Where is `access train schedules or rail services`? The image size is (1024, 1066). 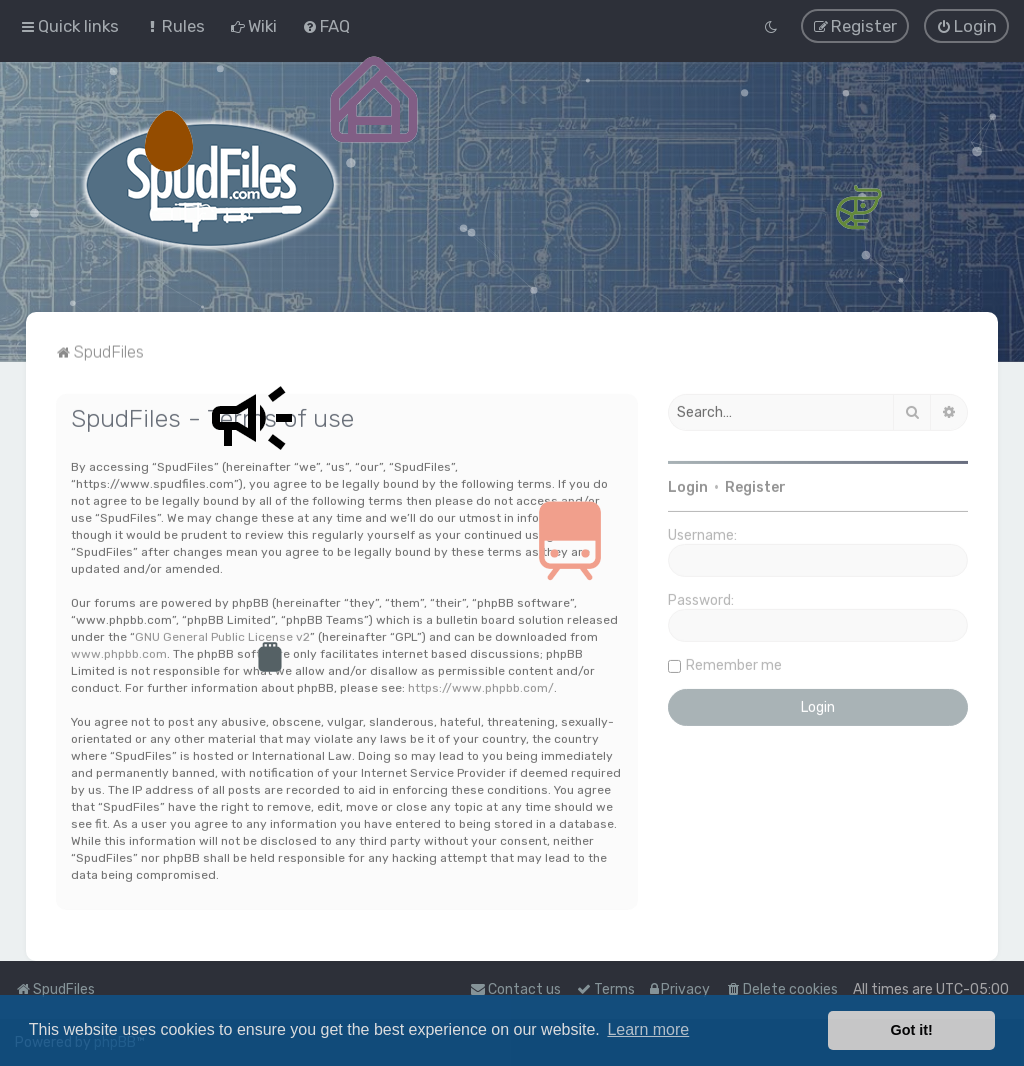 access train schedules or rail services is located at coordinates (570, 538).